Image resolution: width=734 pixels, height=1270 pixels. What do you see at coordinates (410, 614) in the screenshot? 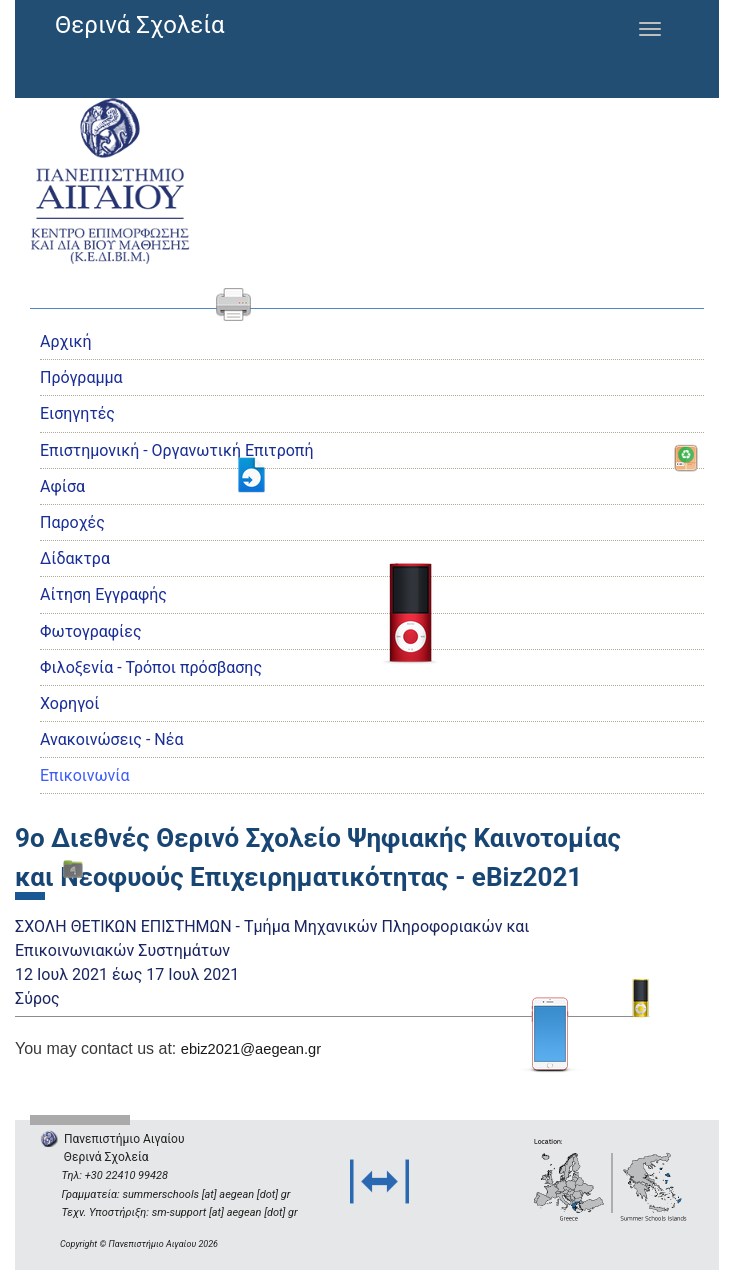
I see `sync music to your iPod nano` at bounding box center [410, 614].